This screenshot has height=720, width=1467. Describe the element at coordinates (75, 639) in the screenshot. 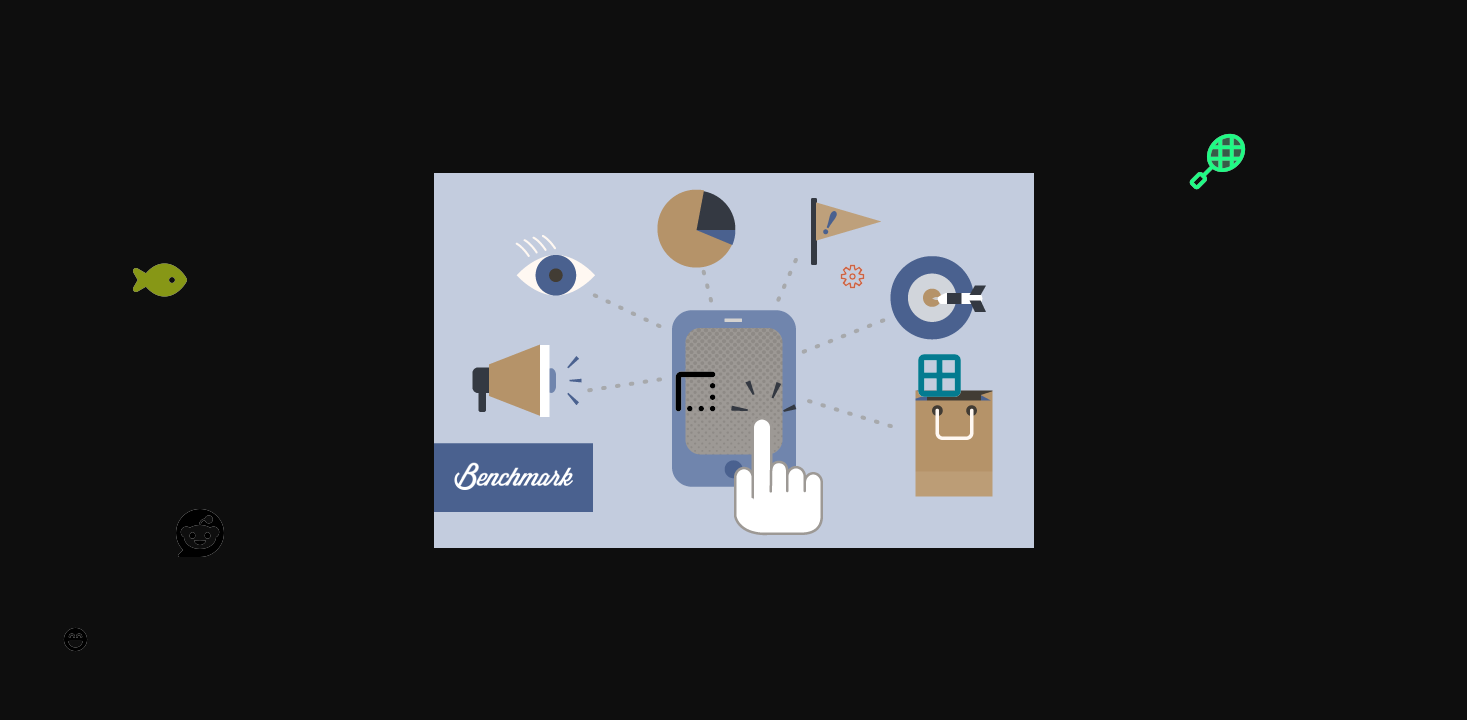

I see `add a reaction to a message` at that location.